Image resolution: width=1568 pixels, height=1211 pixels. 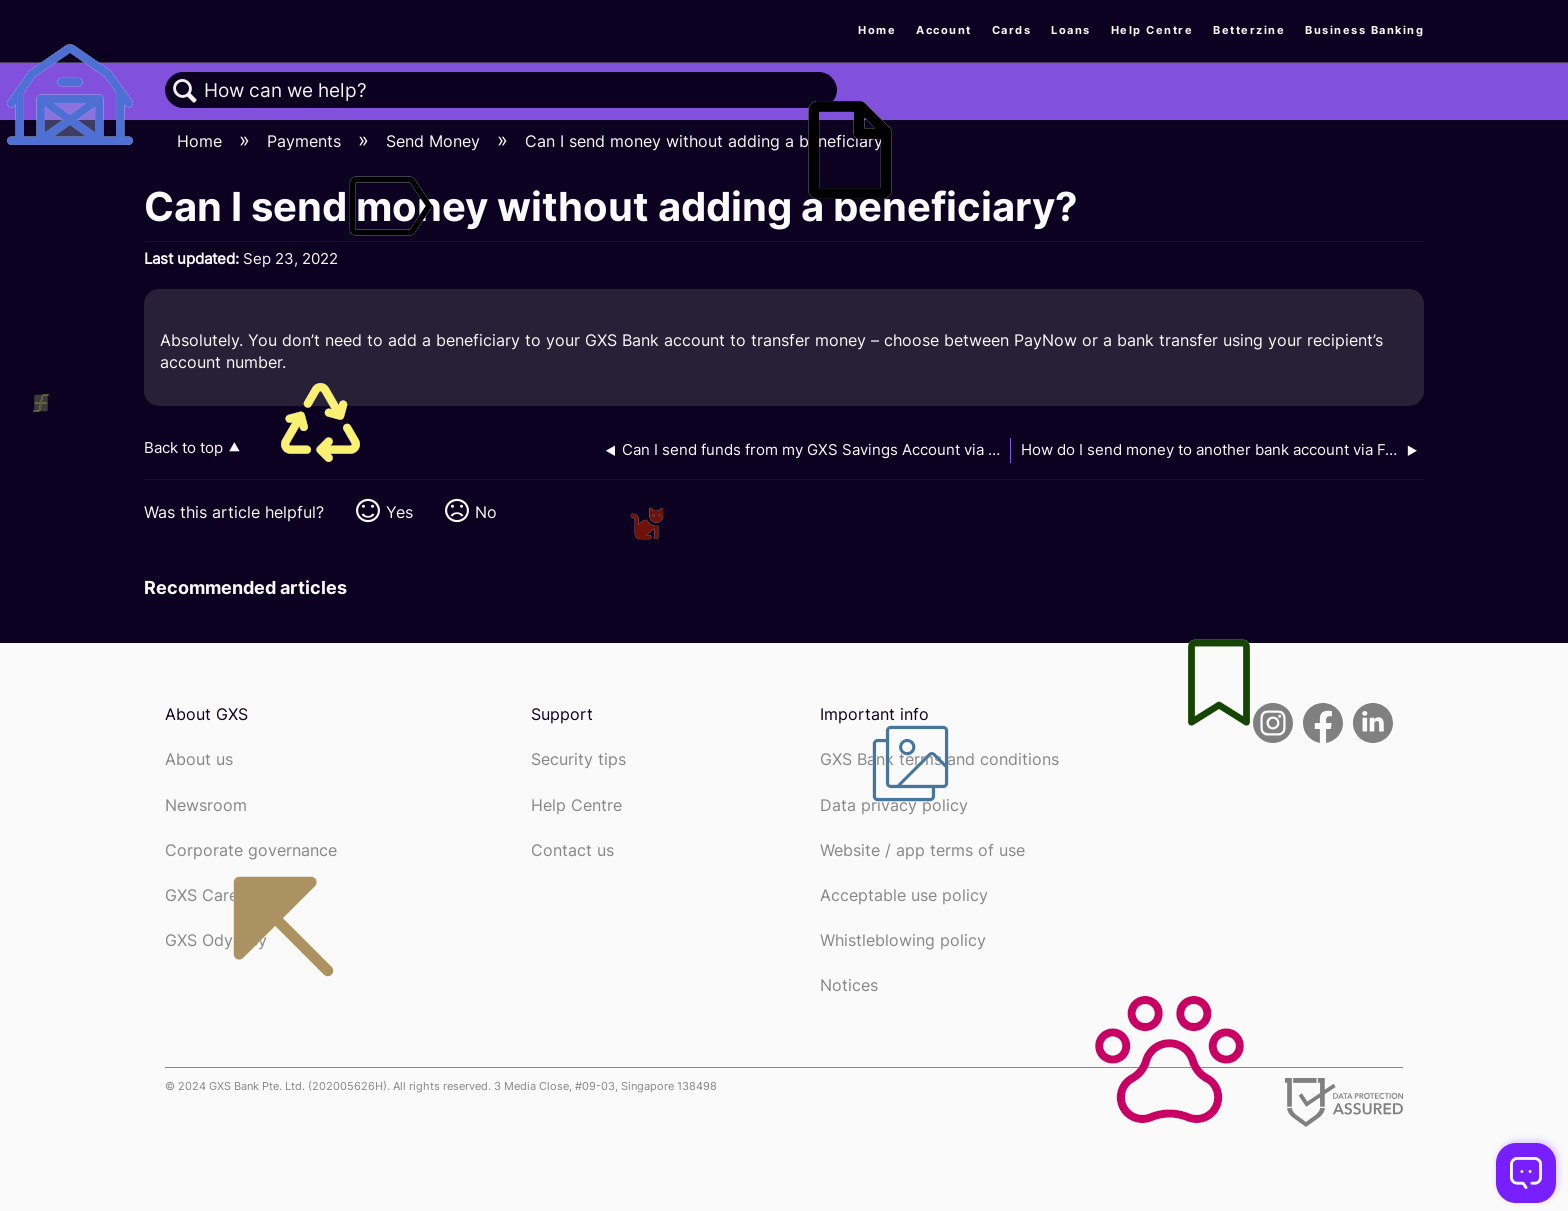 I want to click on navigate back to previous screen, so click(x=283, y=926).